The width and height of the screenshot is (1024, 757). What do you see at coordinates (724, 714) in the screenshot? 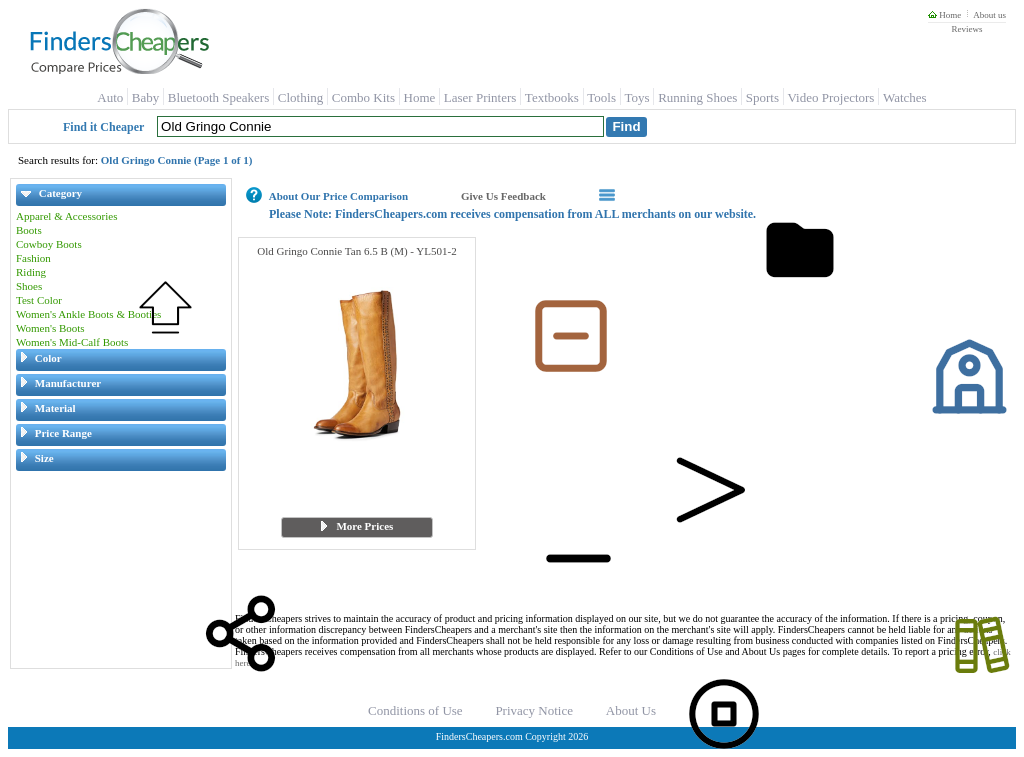
I see `stop media playback` at bounding box center [724, 714].